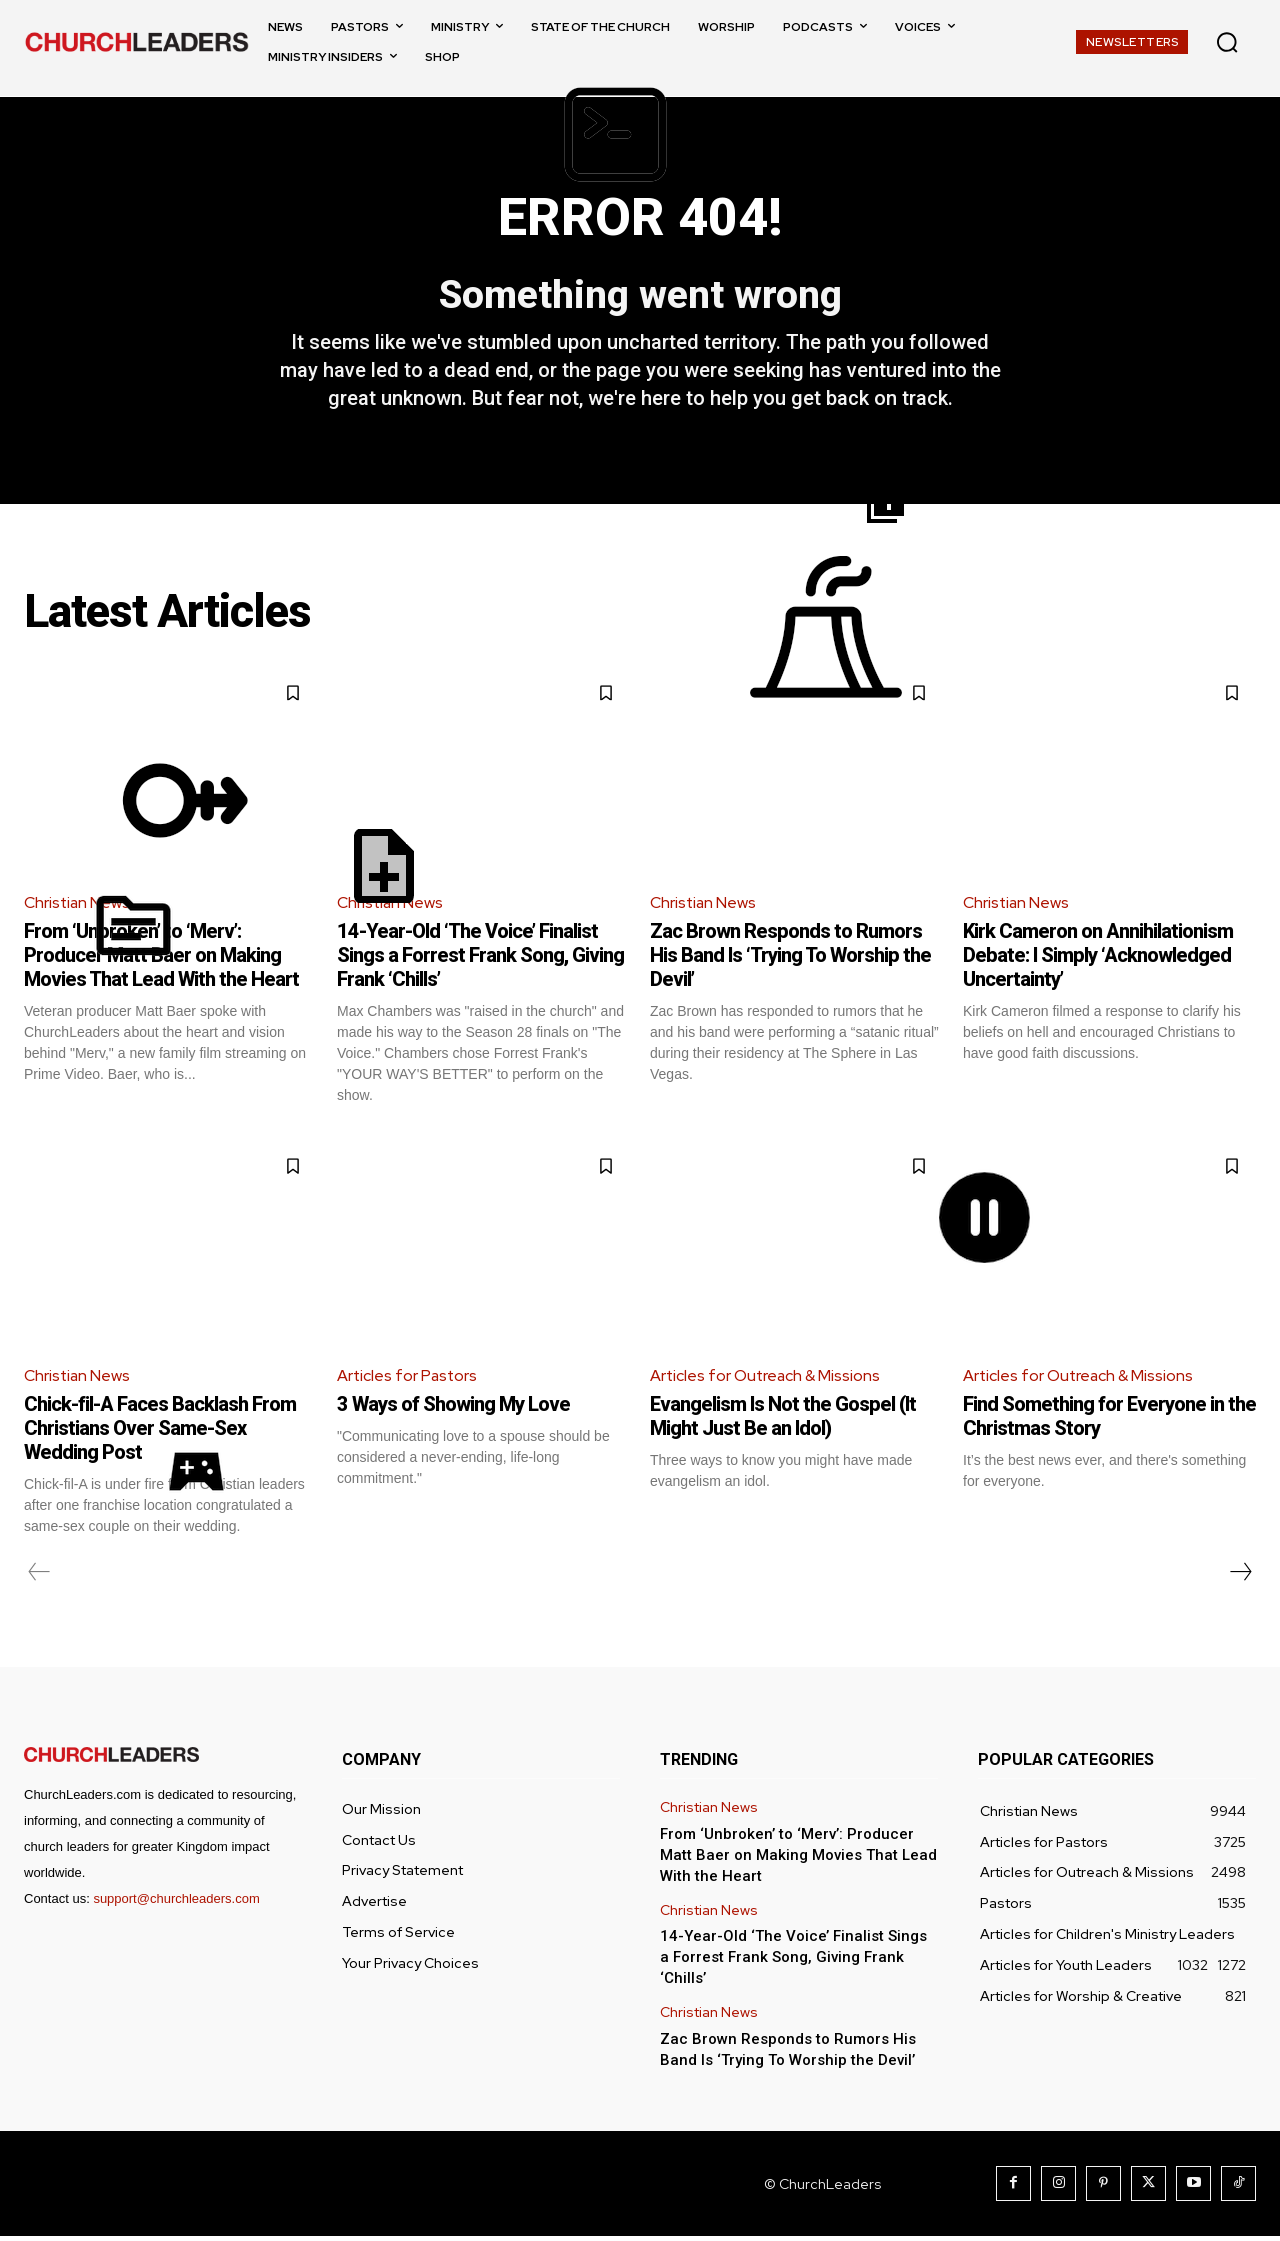 Image resolution: width=1280 pixels, height=2241 pixels. Describe the element at coordinates (384, 866) in the screenshot. I see `create a new note or document` at that location.